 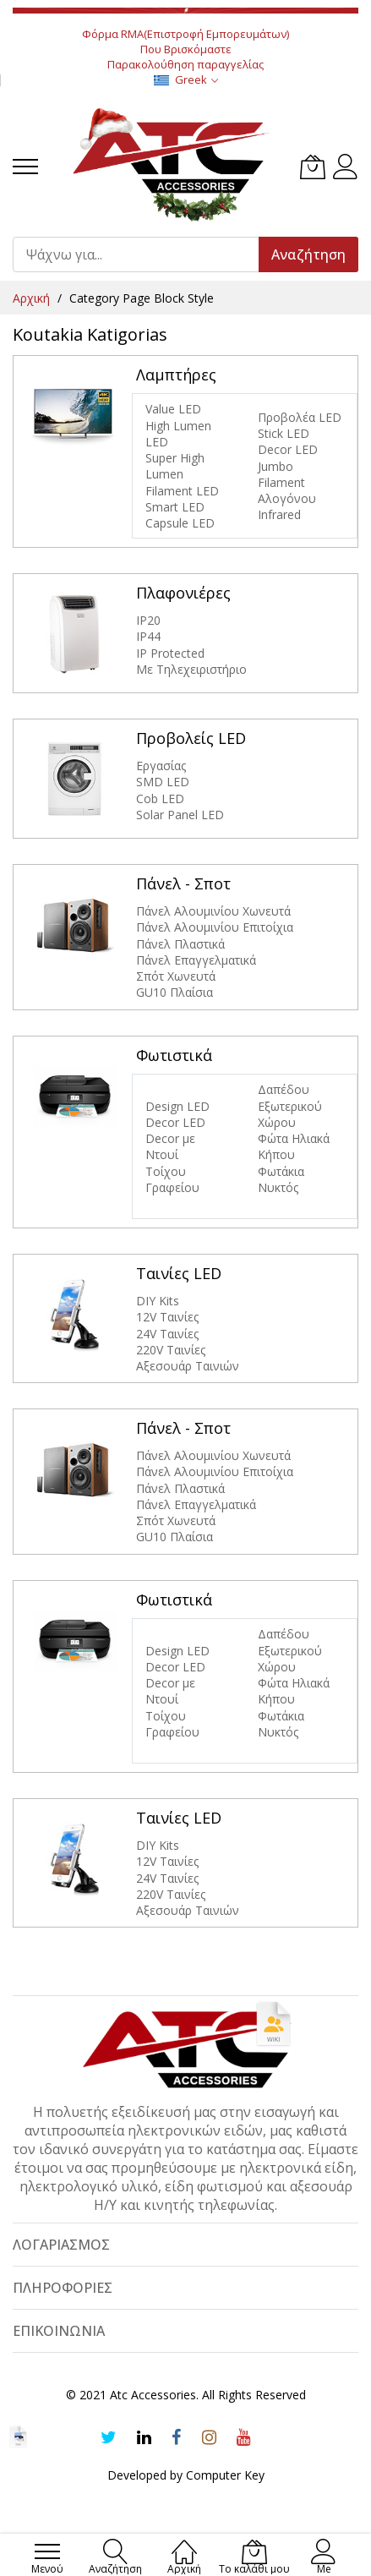 What do you see at coordinates (18, 2437) in the screenshot?
I see `a tiff image file` at bounding box center [18, 2437].